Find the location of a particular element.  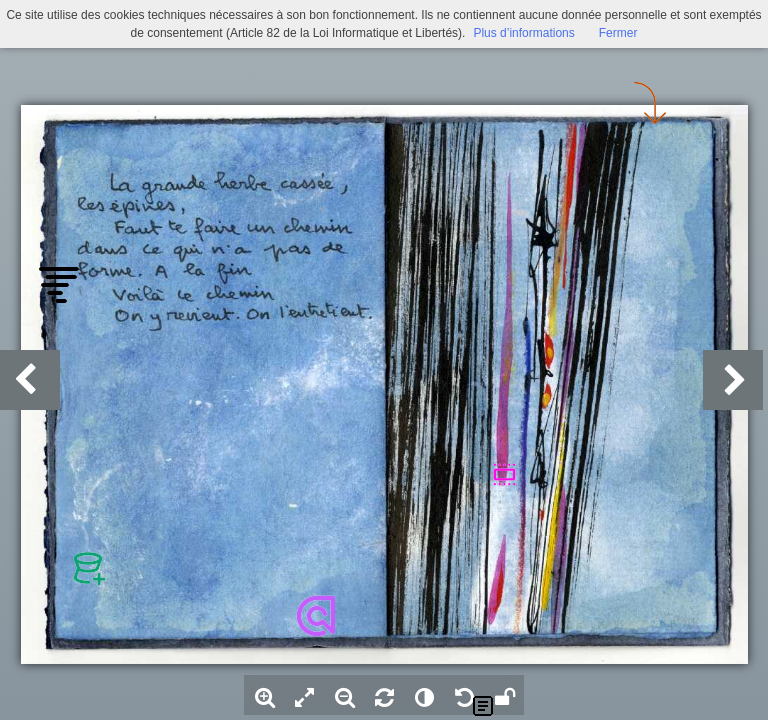

indicates a redirect or forward action is located at coordinates (650, 103).